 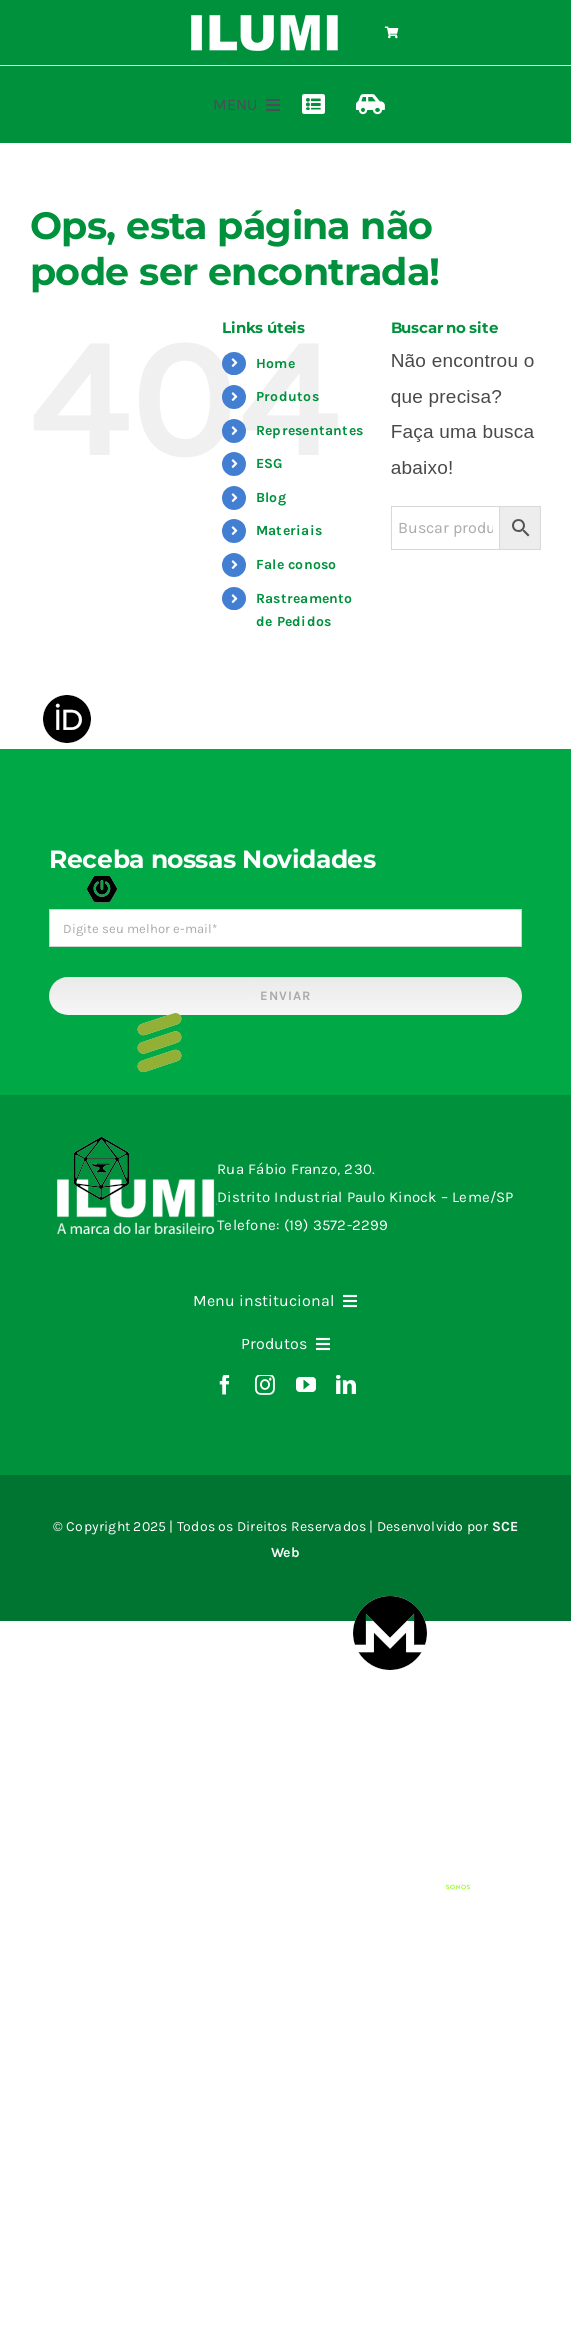 I want to click on link to your ORCID researcher profile, so click(x=67, y=719).